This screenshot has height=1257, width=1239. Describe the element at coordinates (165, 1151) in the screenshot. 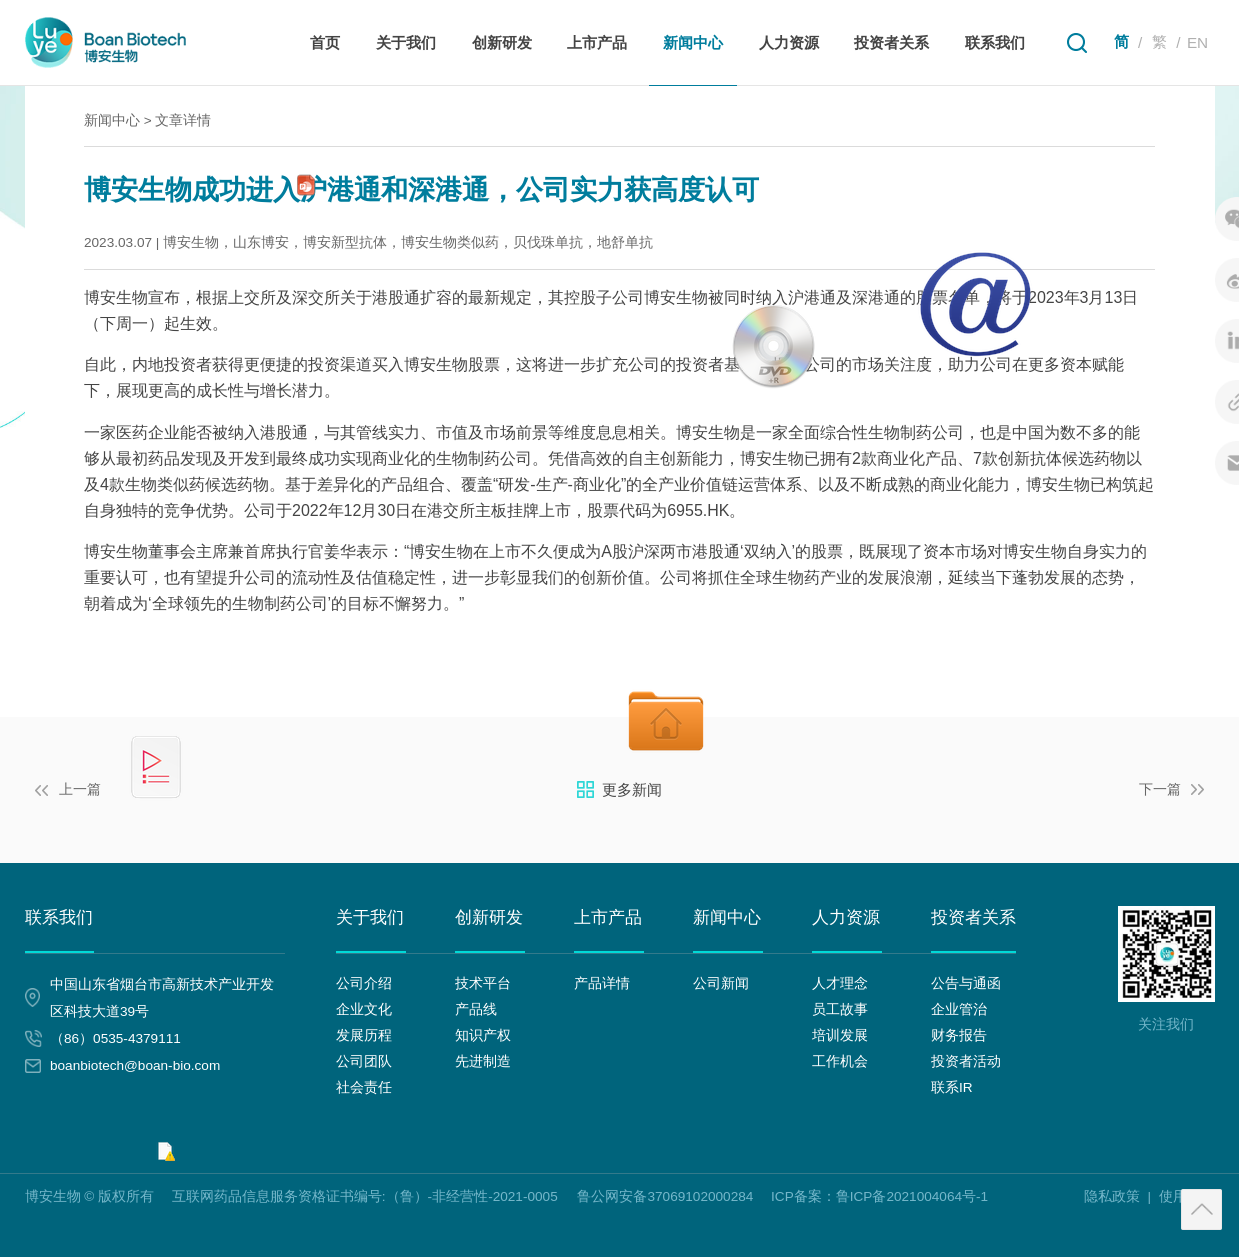

I see `indicates a file with an error or warning` at that location.